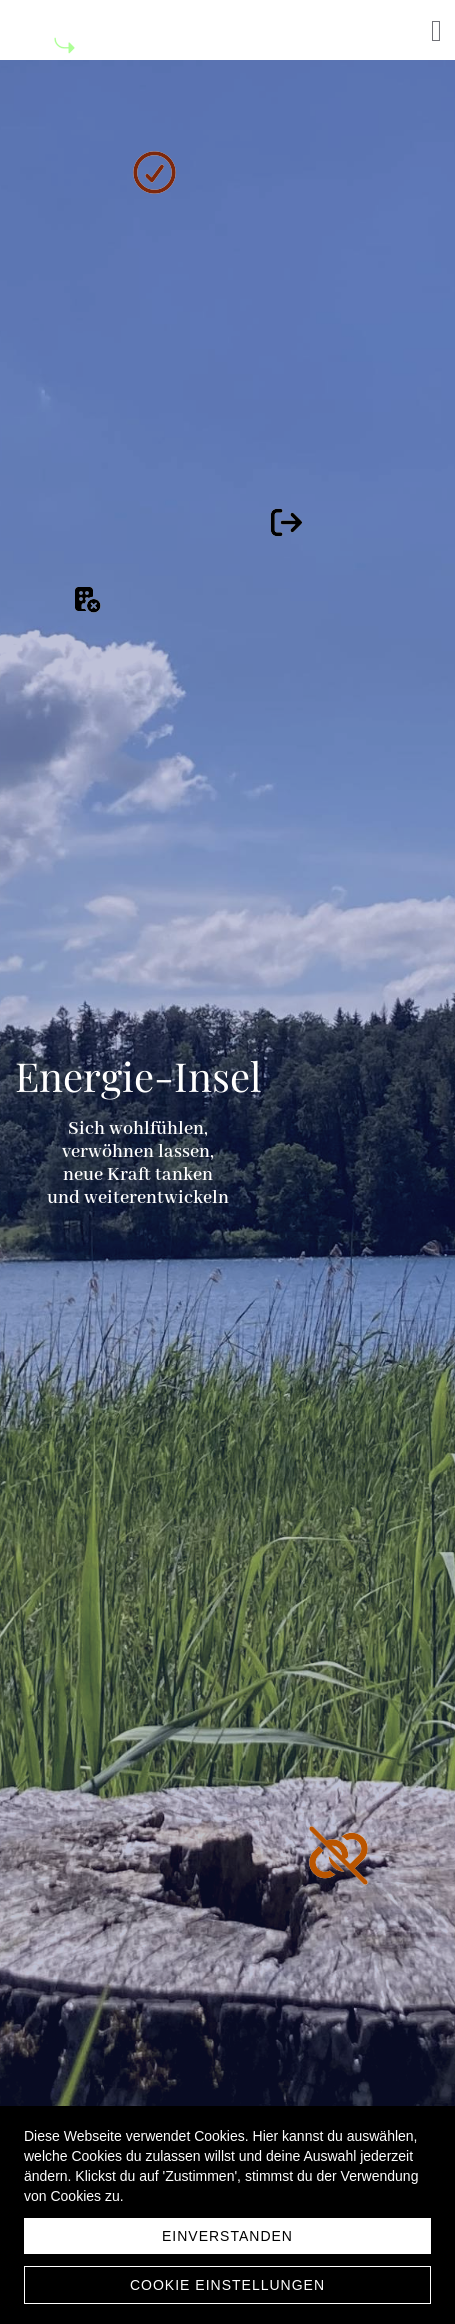  I want to click on sign out of your account, so click(286, 522).